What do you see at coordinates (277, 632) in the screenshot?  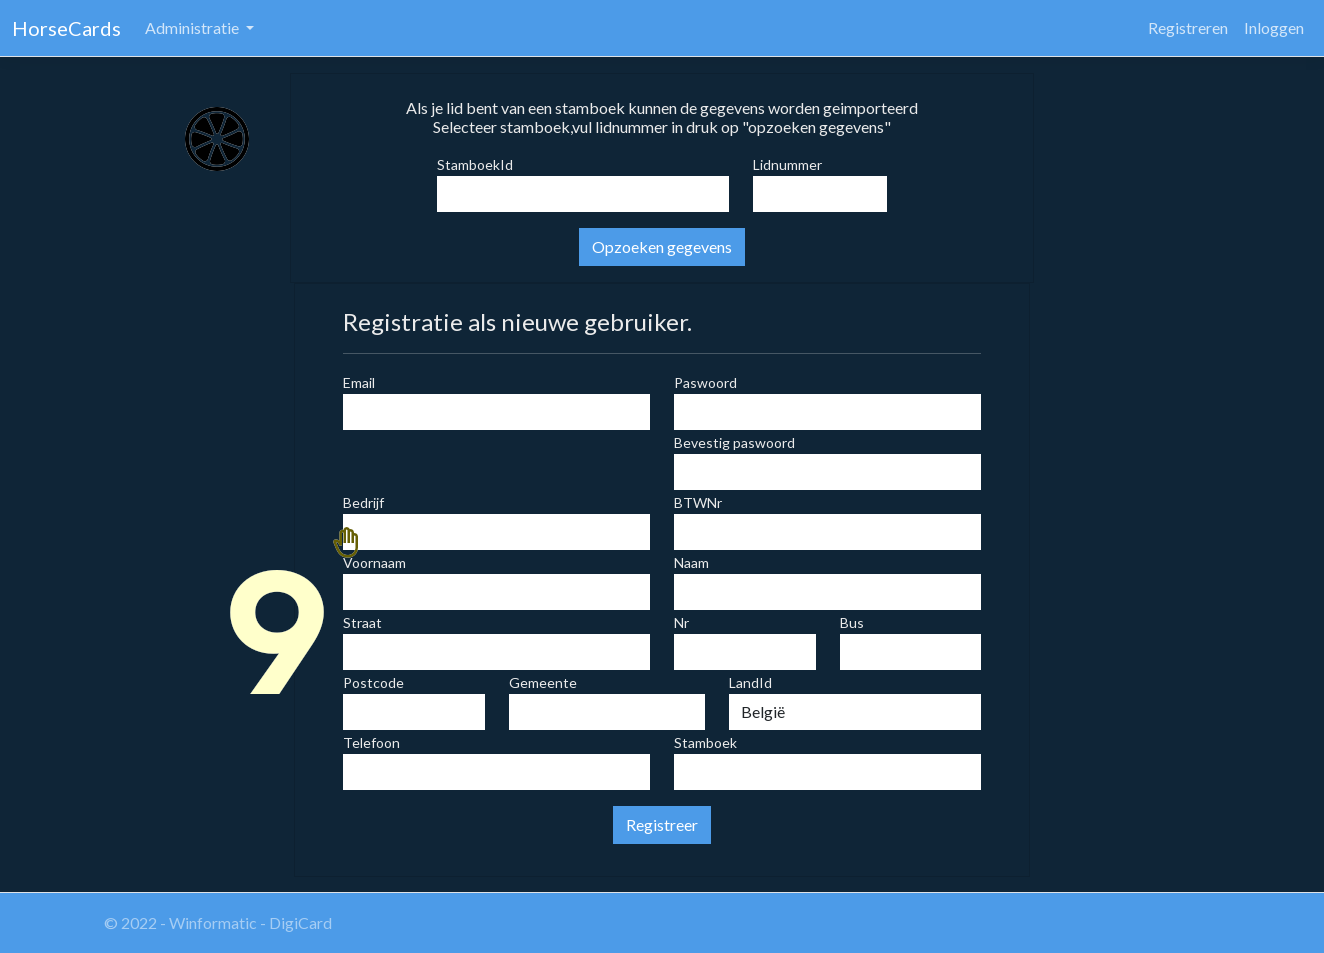 I see `quad9 dns service logo` at bounding box center [277, 632].